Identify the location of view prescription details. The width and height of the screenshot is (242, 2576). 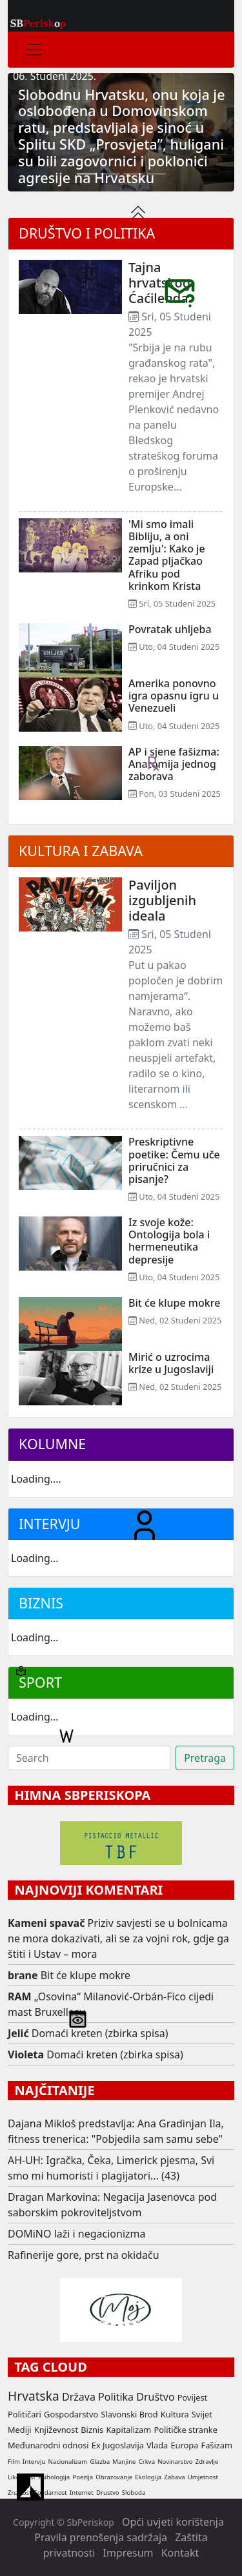
(153, 763).